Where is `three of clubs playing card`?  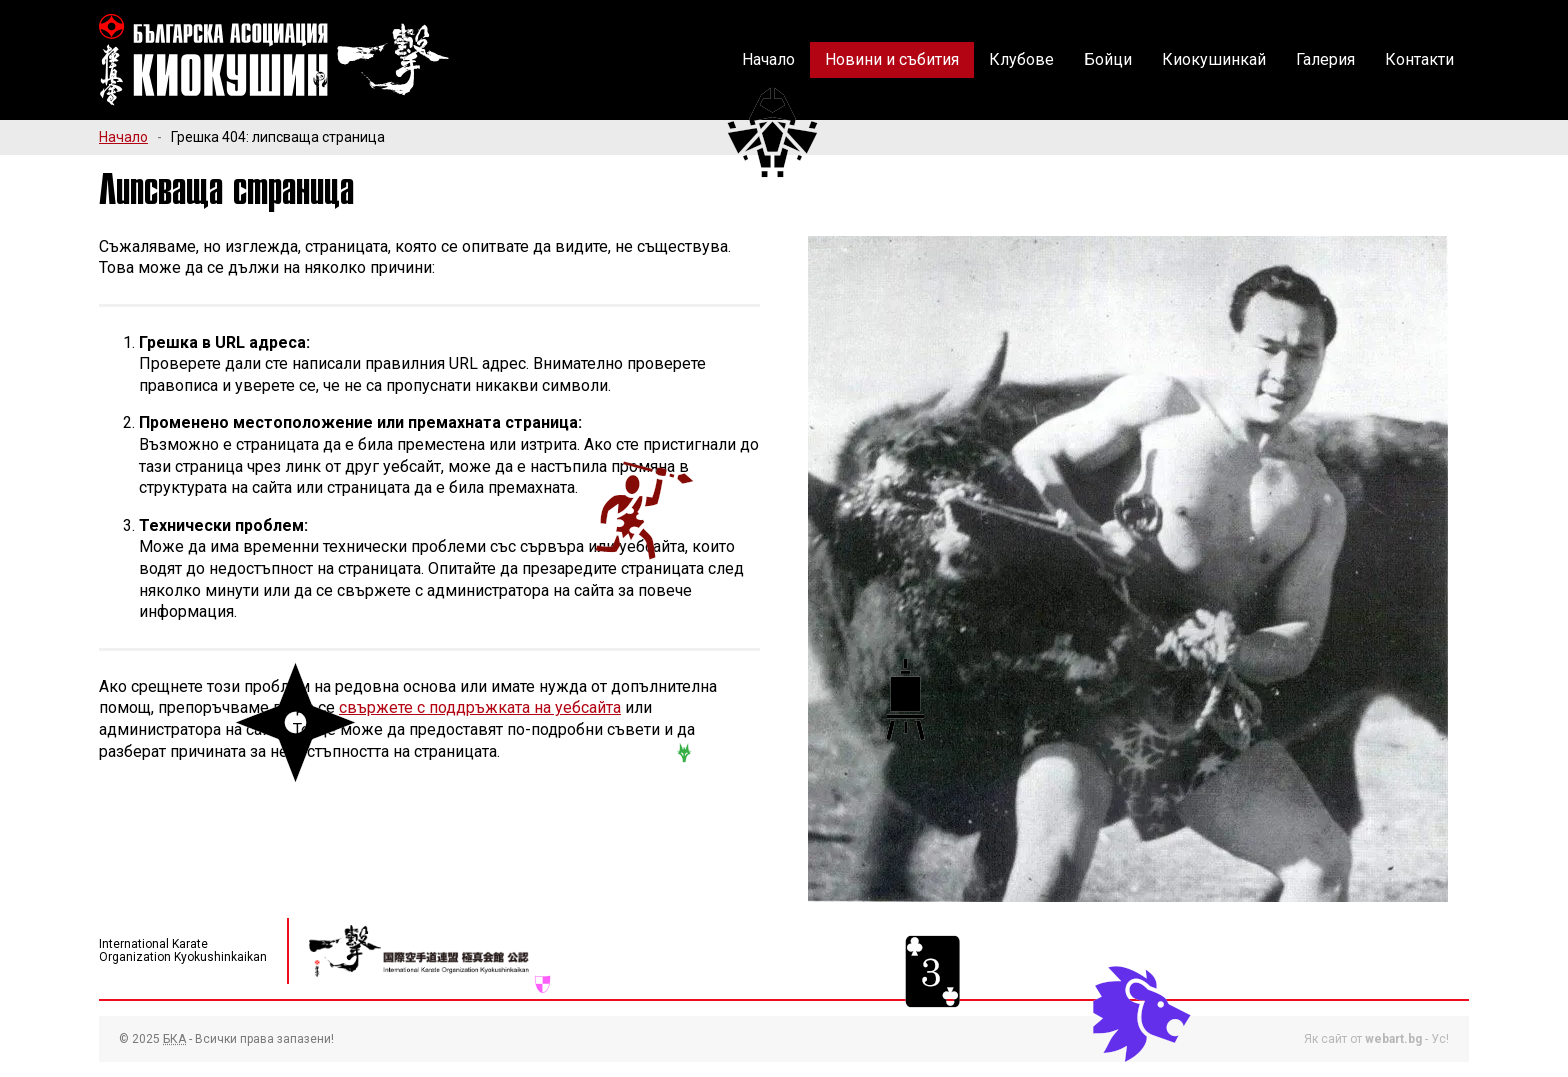
three of clubs playing card is located at coordinates (932, 971).